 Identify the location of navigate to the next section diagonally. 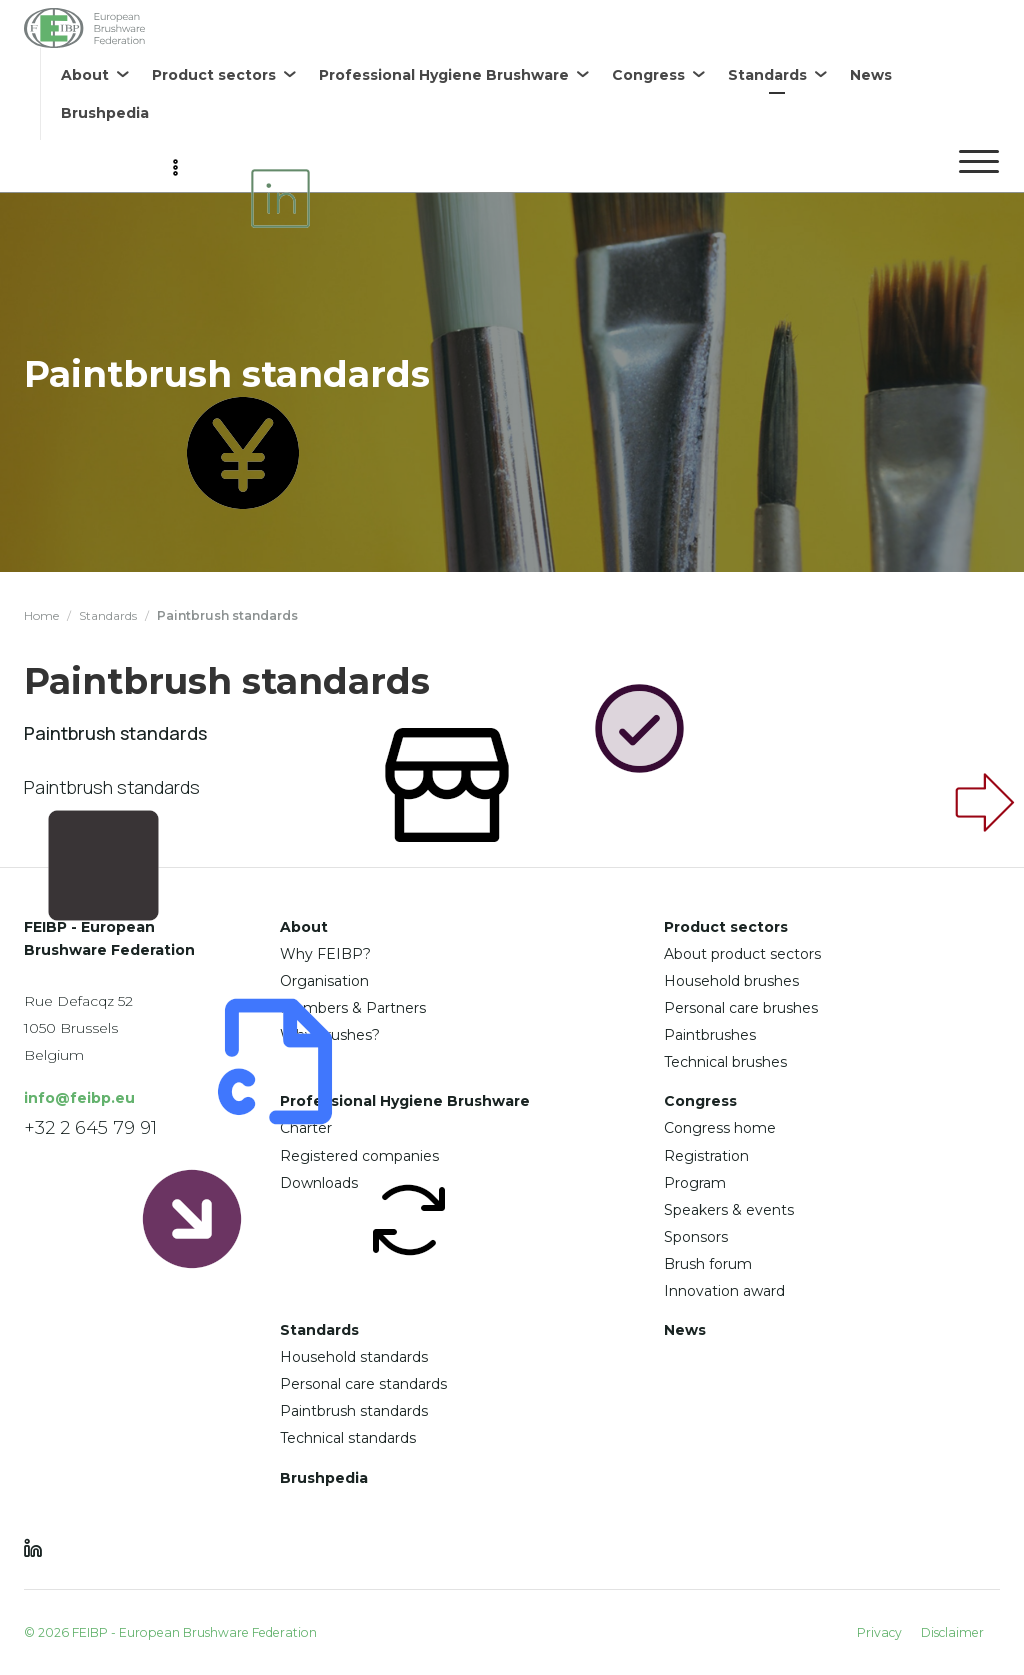
(192, 1219).